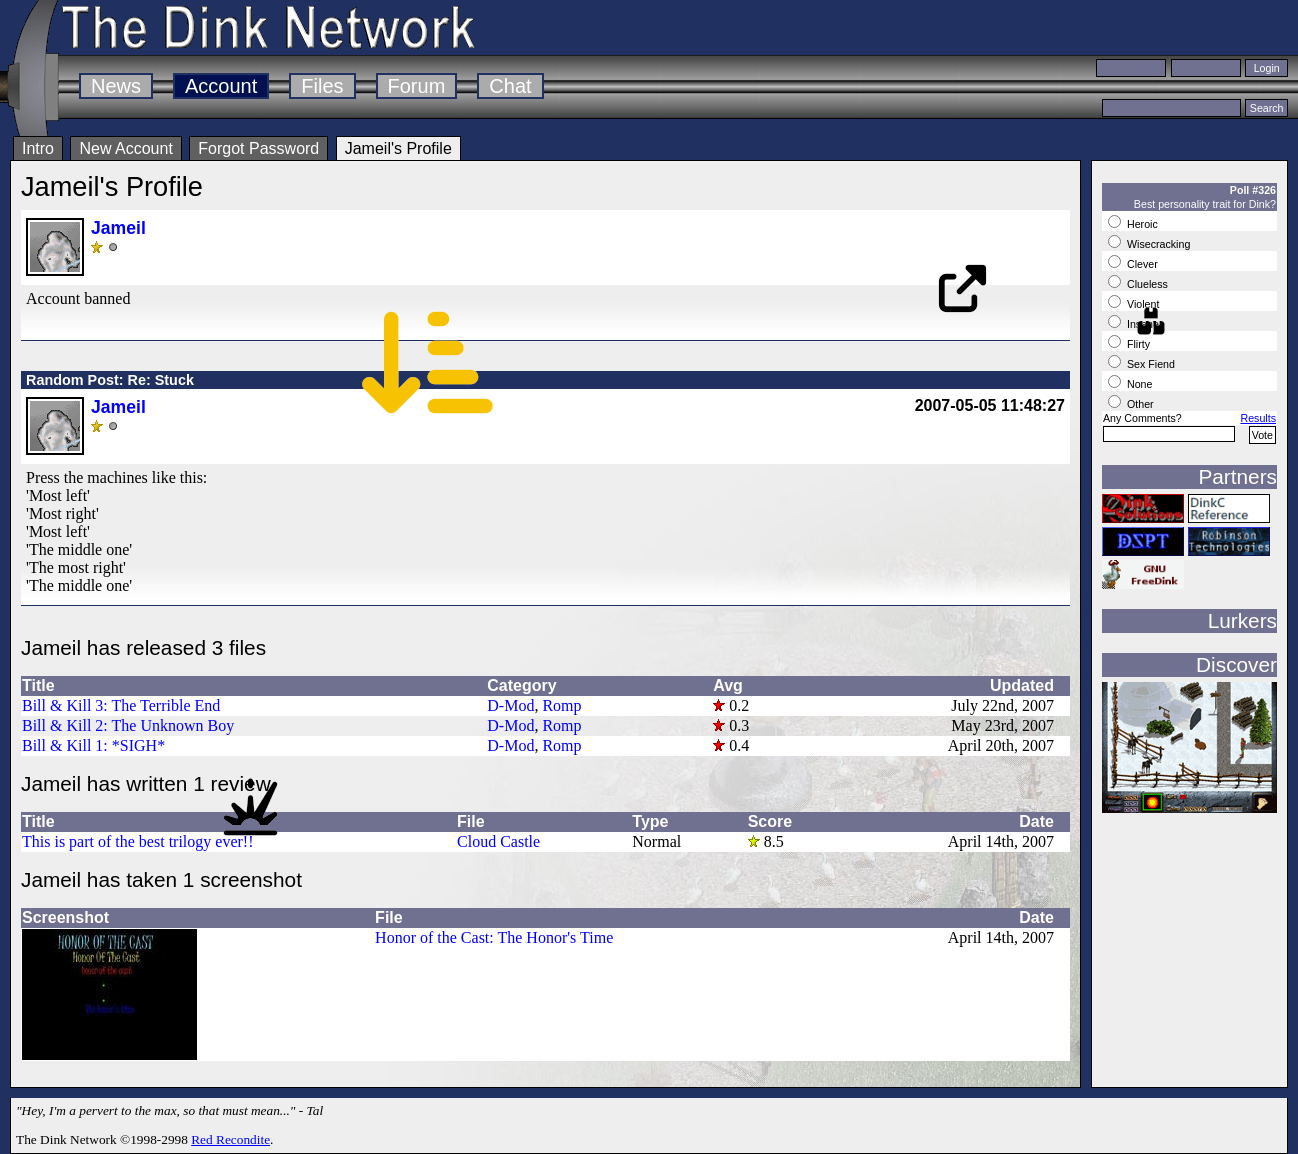  Describe the element at coordinates (427, 362) in the screenshot. I see `sort items in ascending order` at that location.